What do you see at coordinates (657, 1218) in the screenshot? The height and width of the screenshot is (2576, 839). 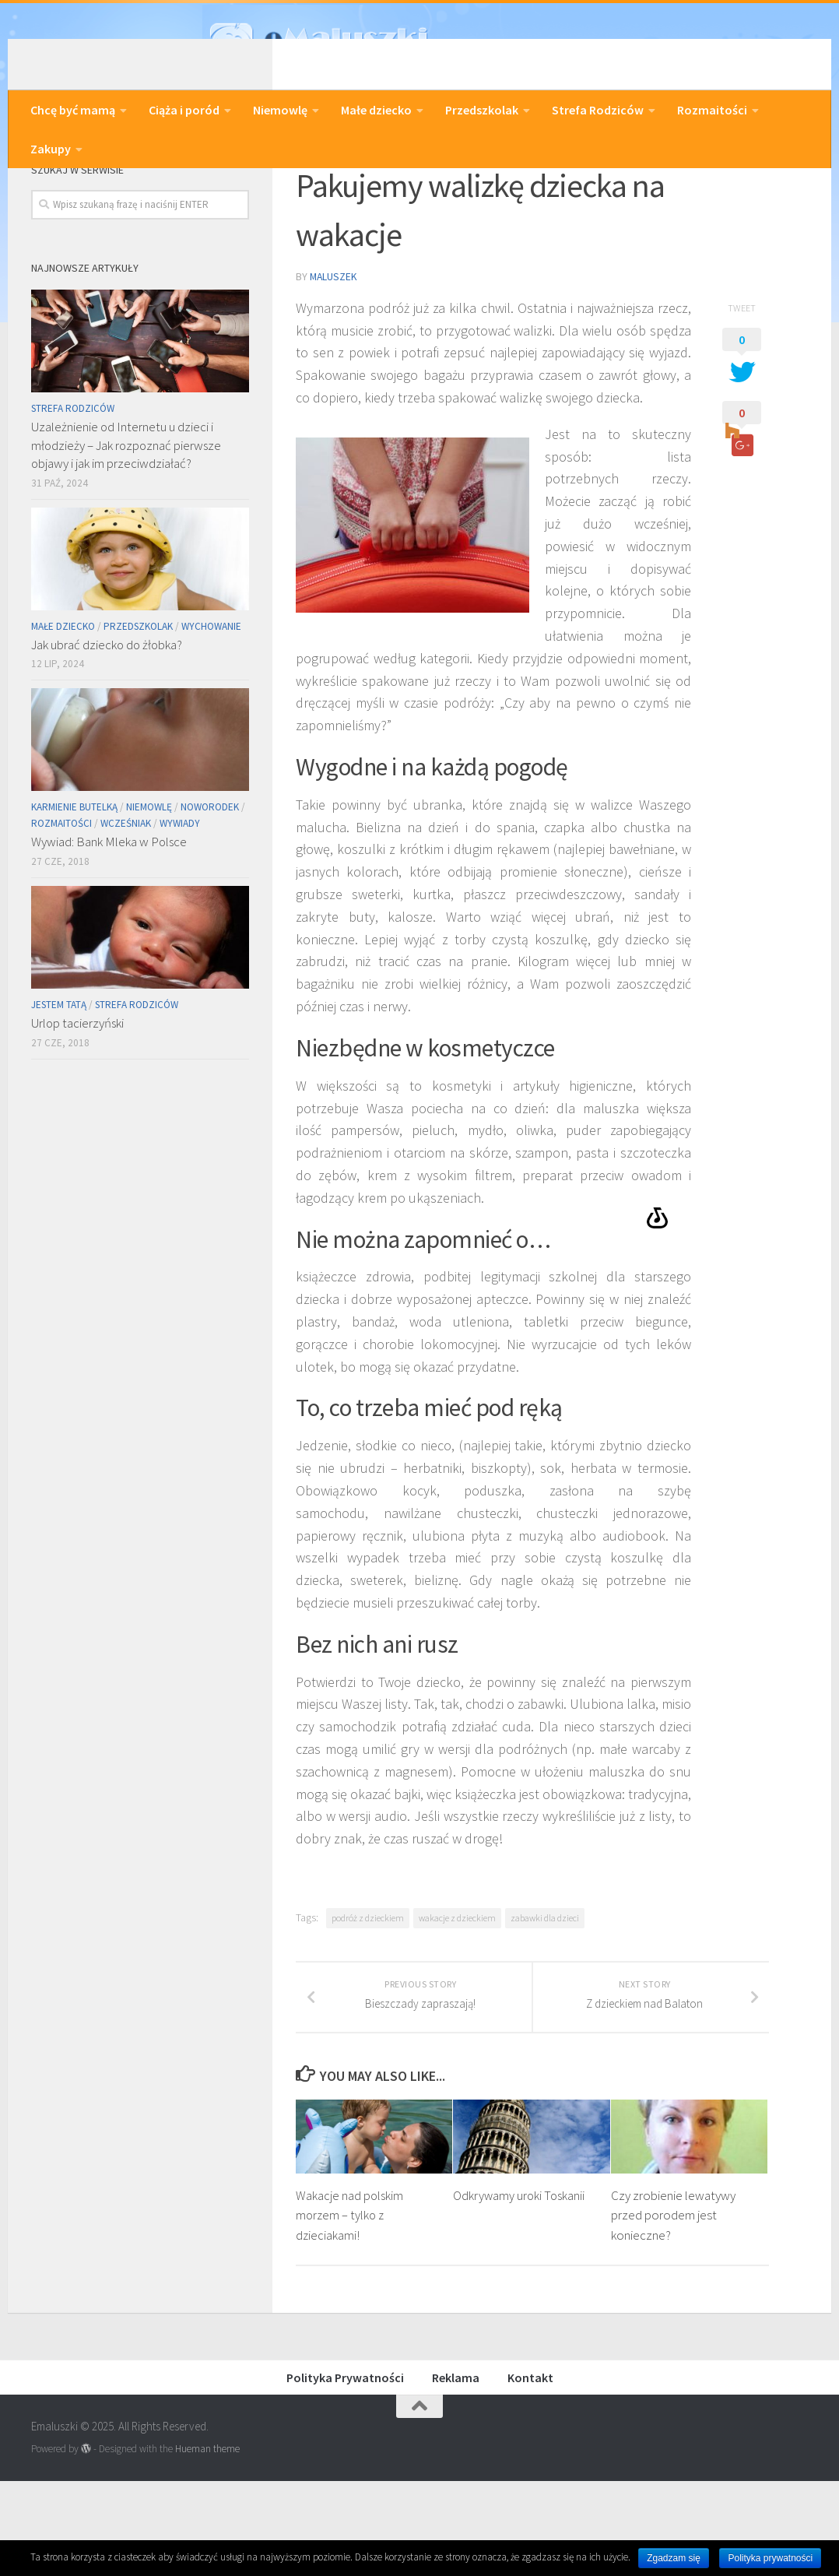 I see `open the BandLab music creation app` at bounding box center [657, 1218].